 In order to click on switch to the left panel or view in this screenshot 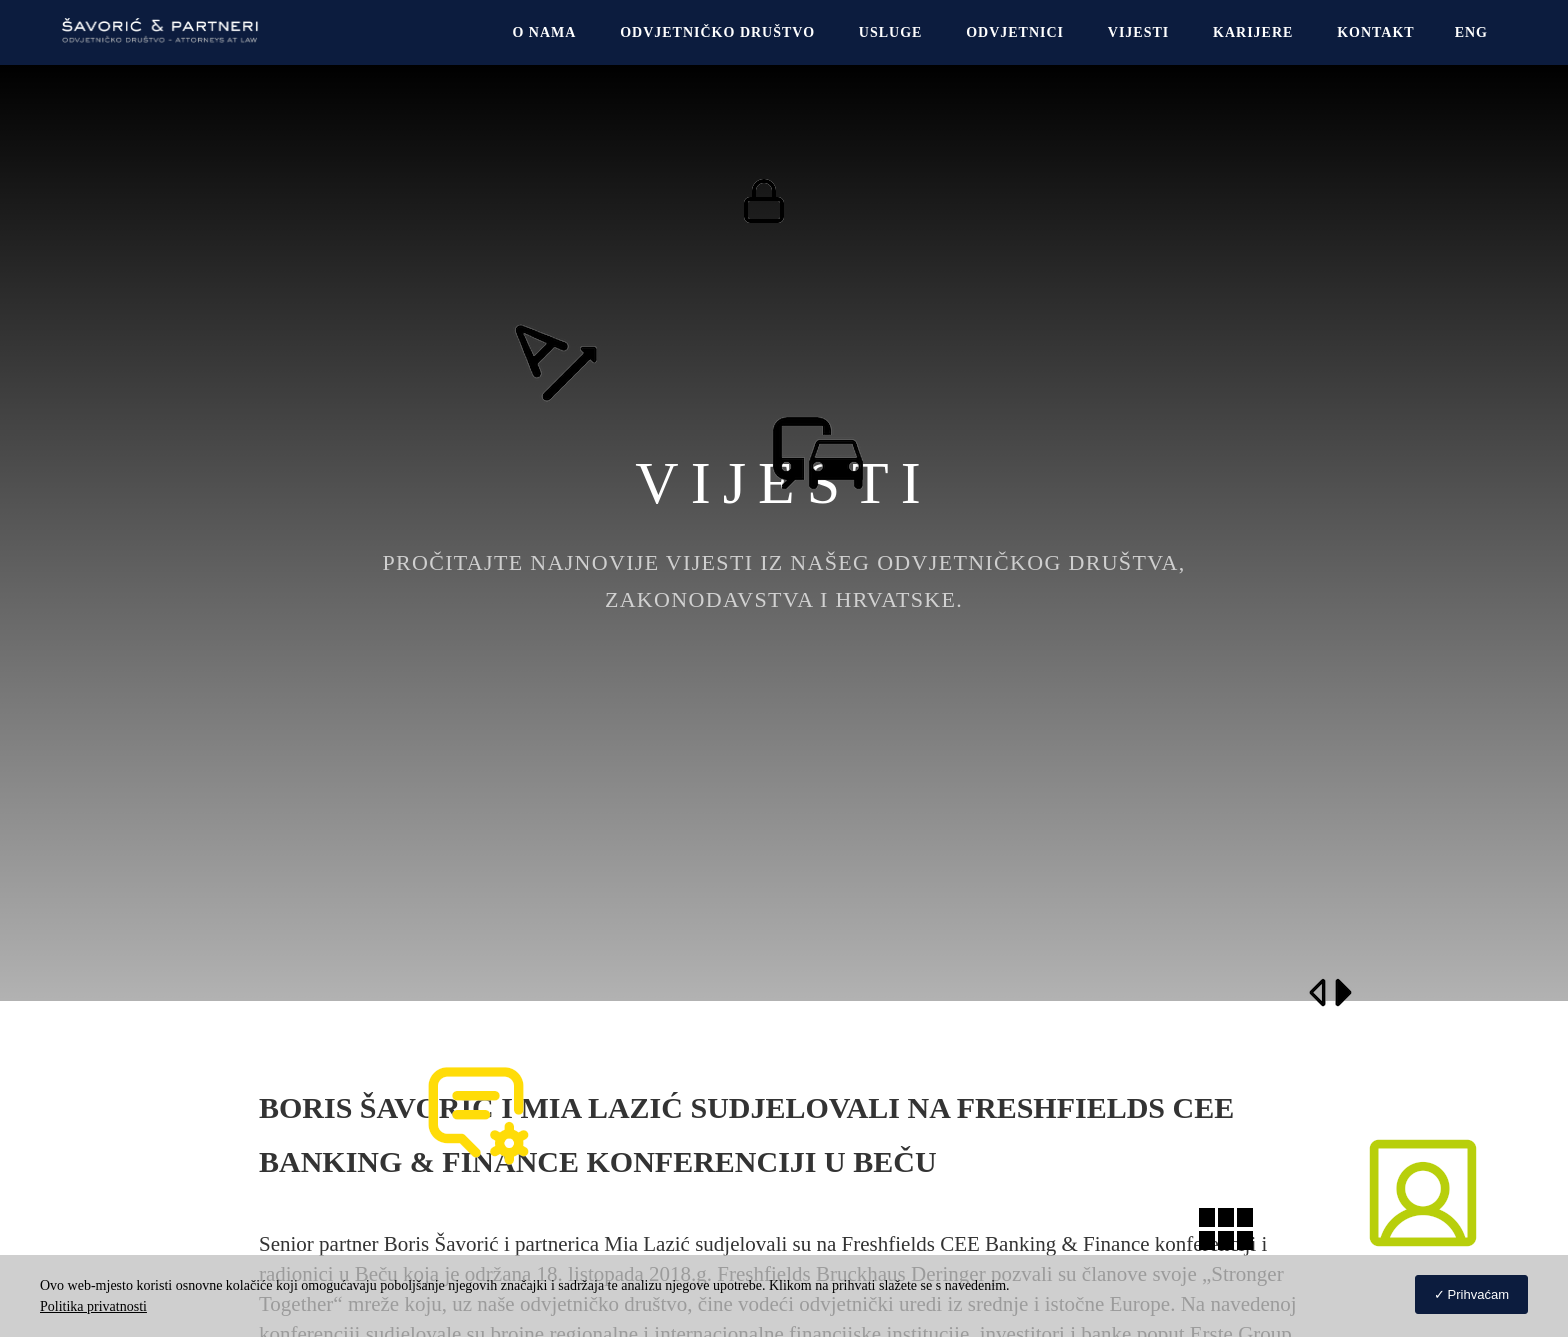, I will do `click(1330, 992)`.